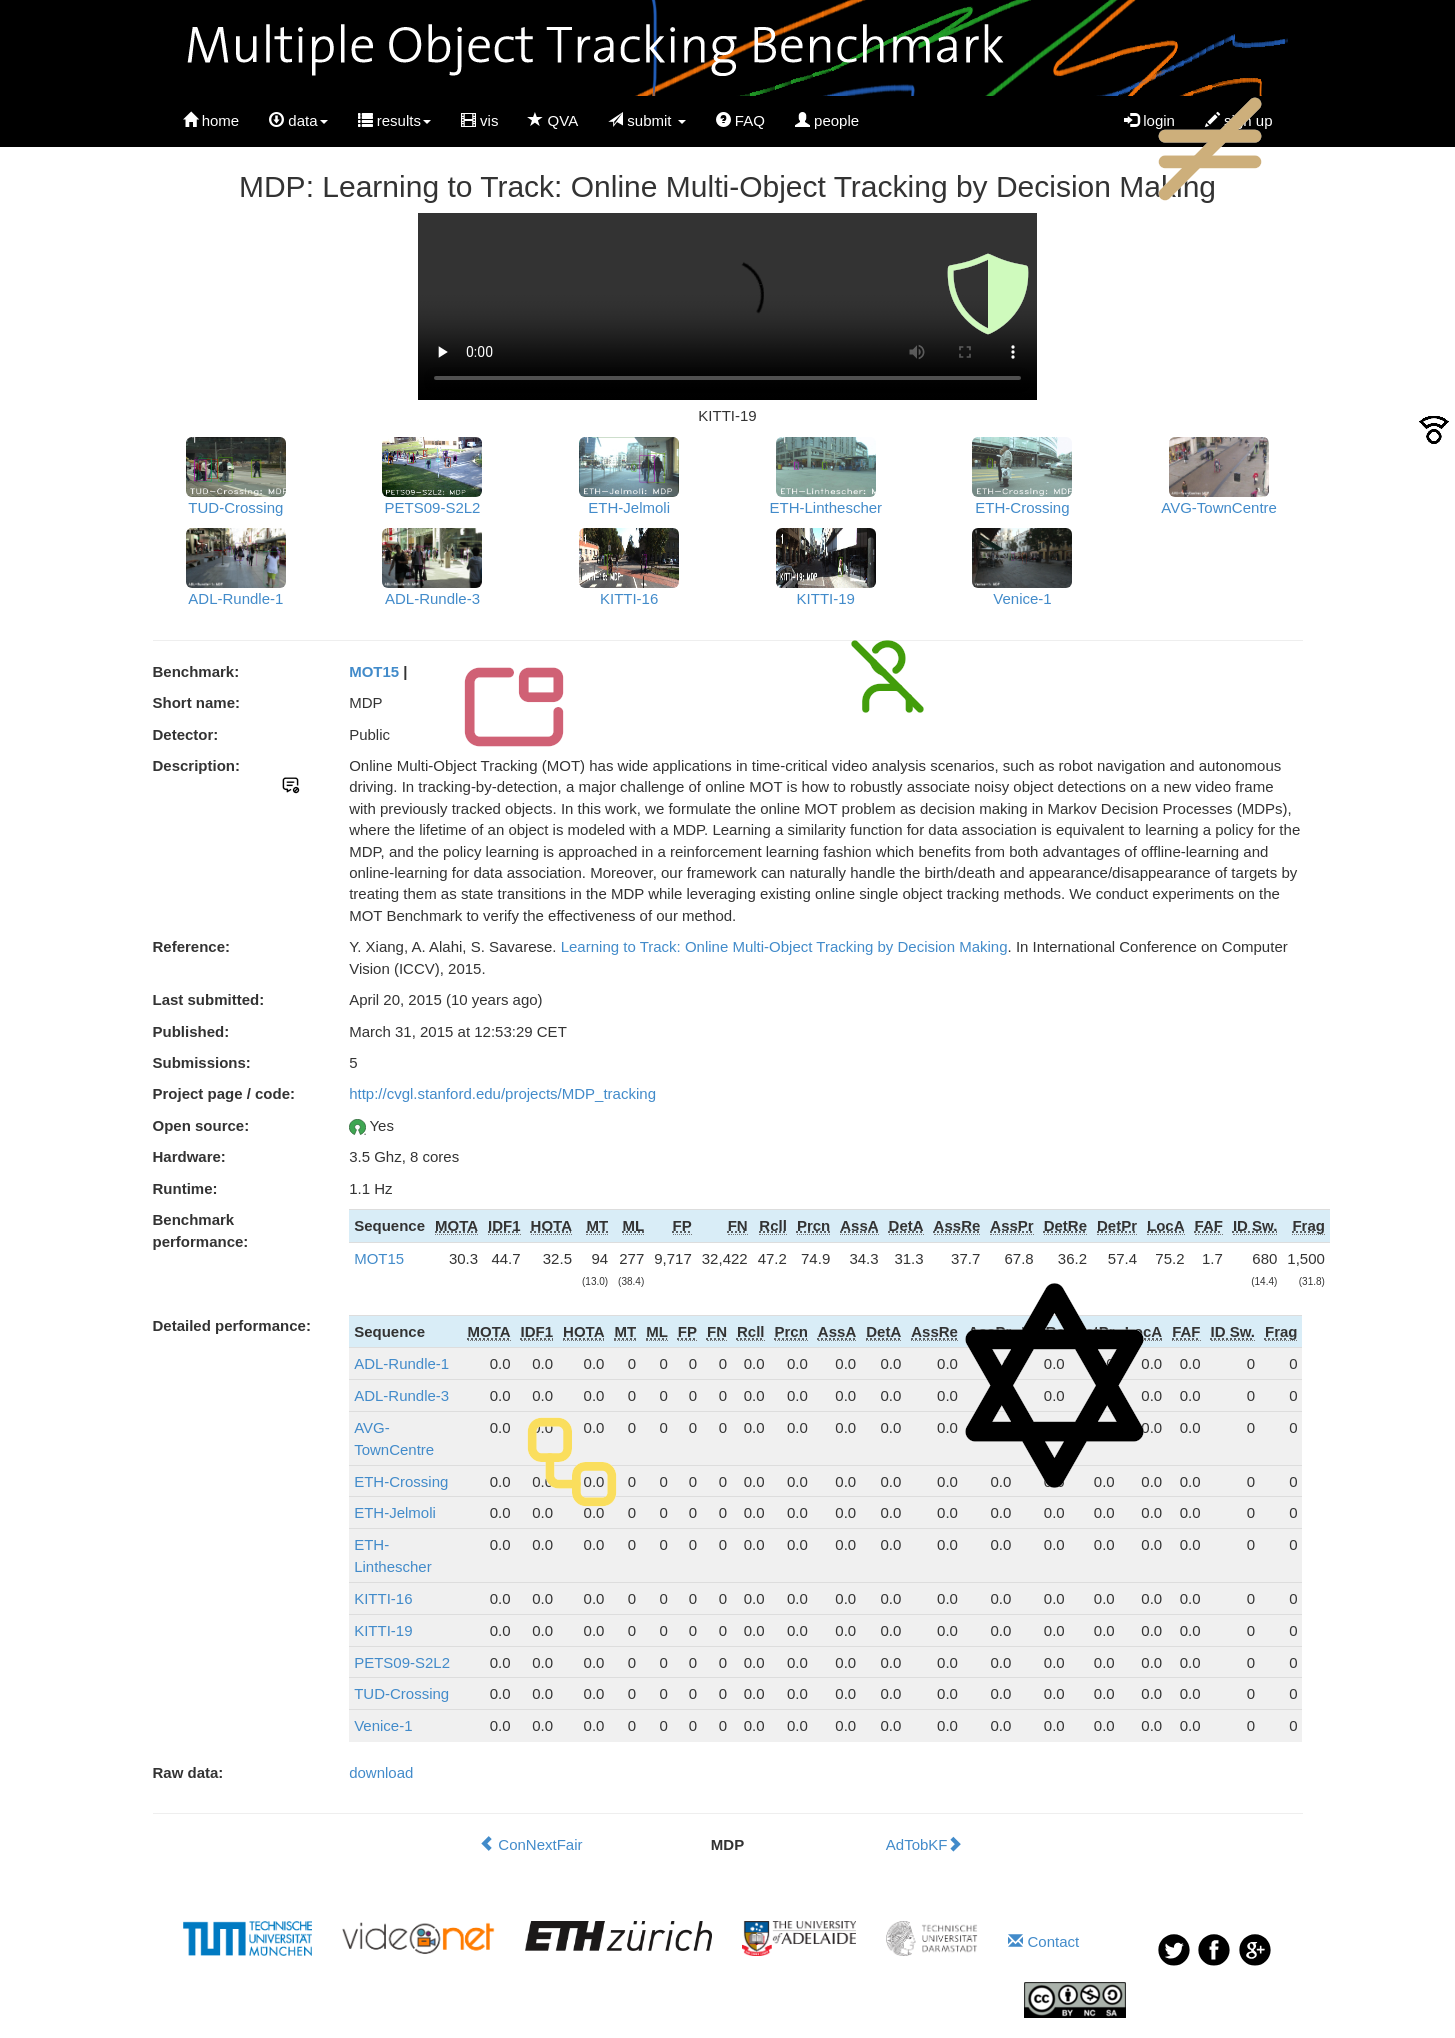  I want to click on enable picture-in-picture mode at top of screen, so click(514, 707).